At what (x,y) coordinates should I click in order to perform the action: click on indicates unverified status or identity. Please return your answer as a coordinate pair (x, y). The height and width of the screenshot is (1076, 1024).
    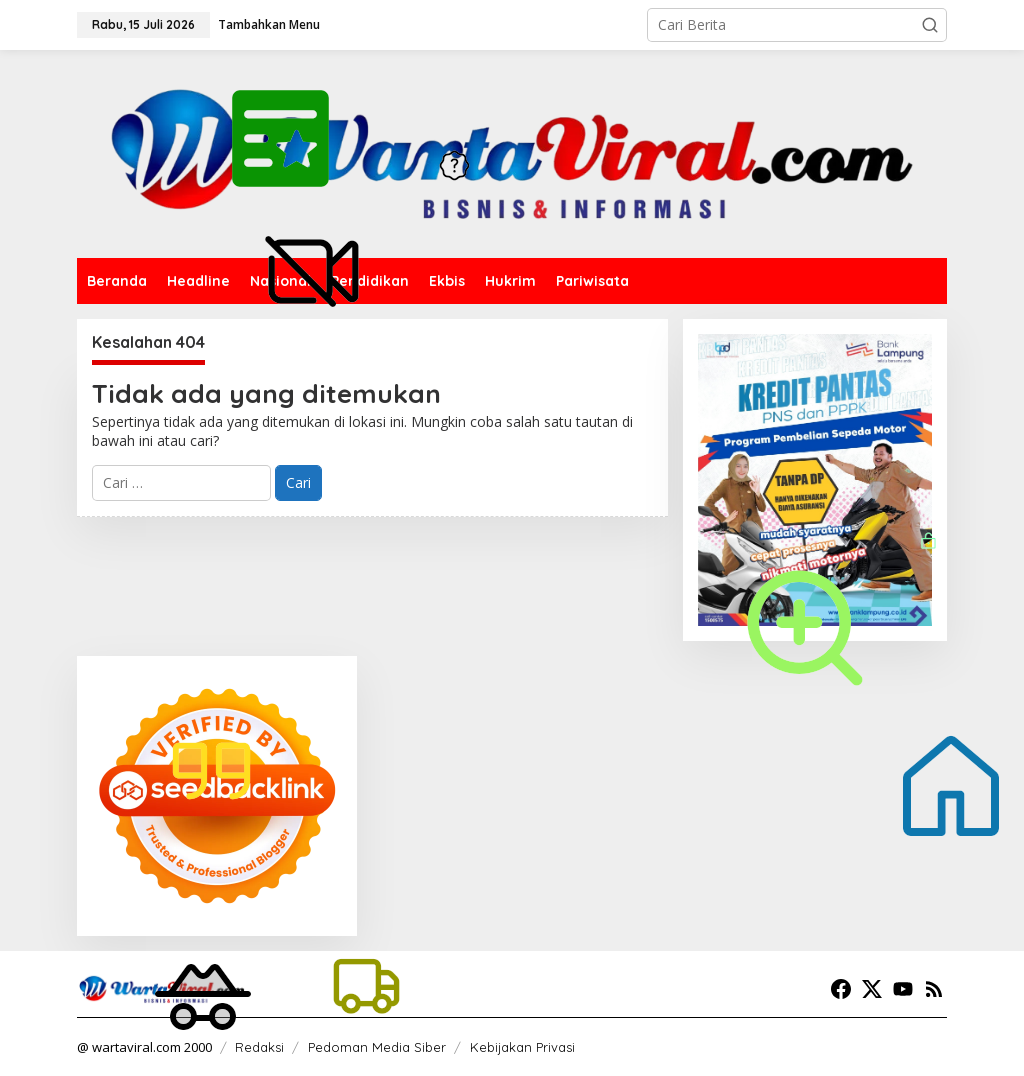
    Looking at the image, I should click on (454, 165).